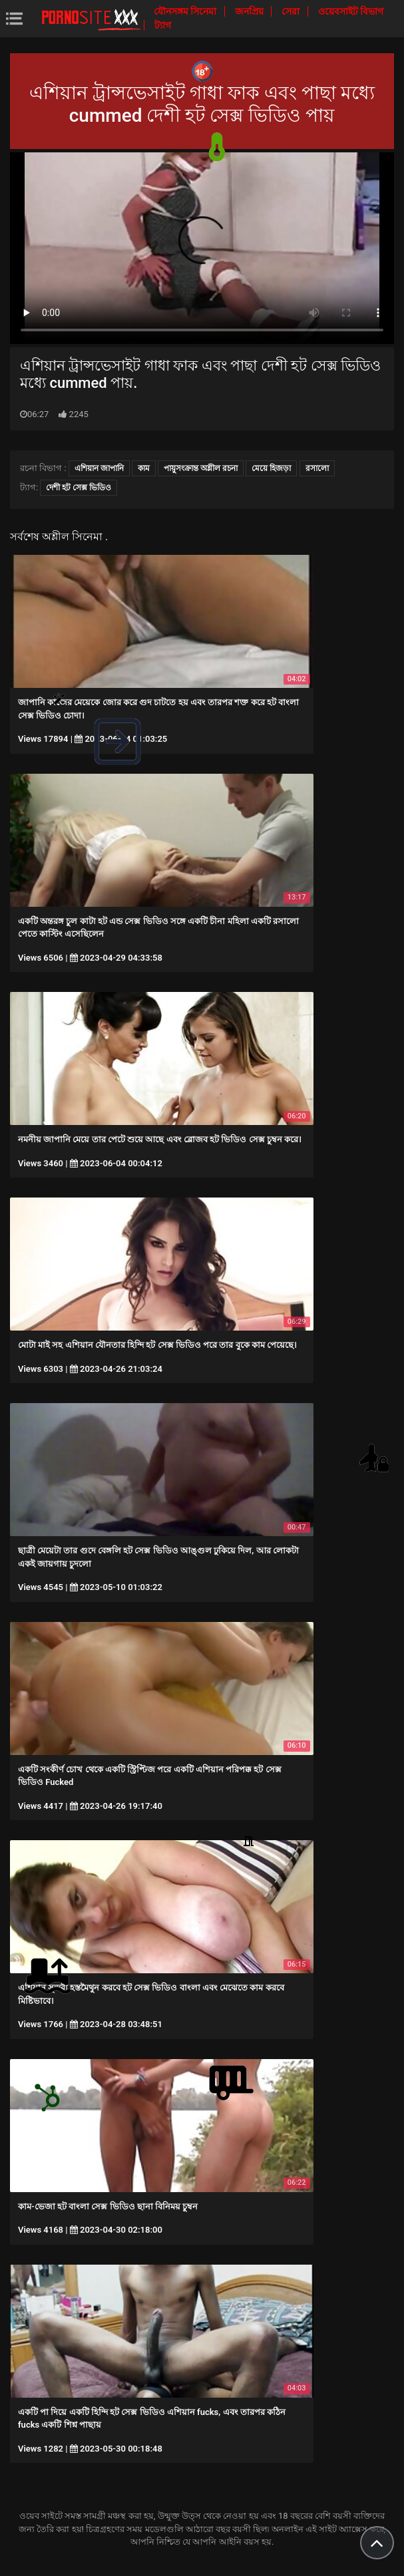 The image size is (404, 2576). What do you see at coordinates (59, 699) in the screenshot?
I see `apply automatic enhancements or effects` at bounding box center [59, 699].